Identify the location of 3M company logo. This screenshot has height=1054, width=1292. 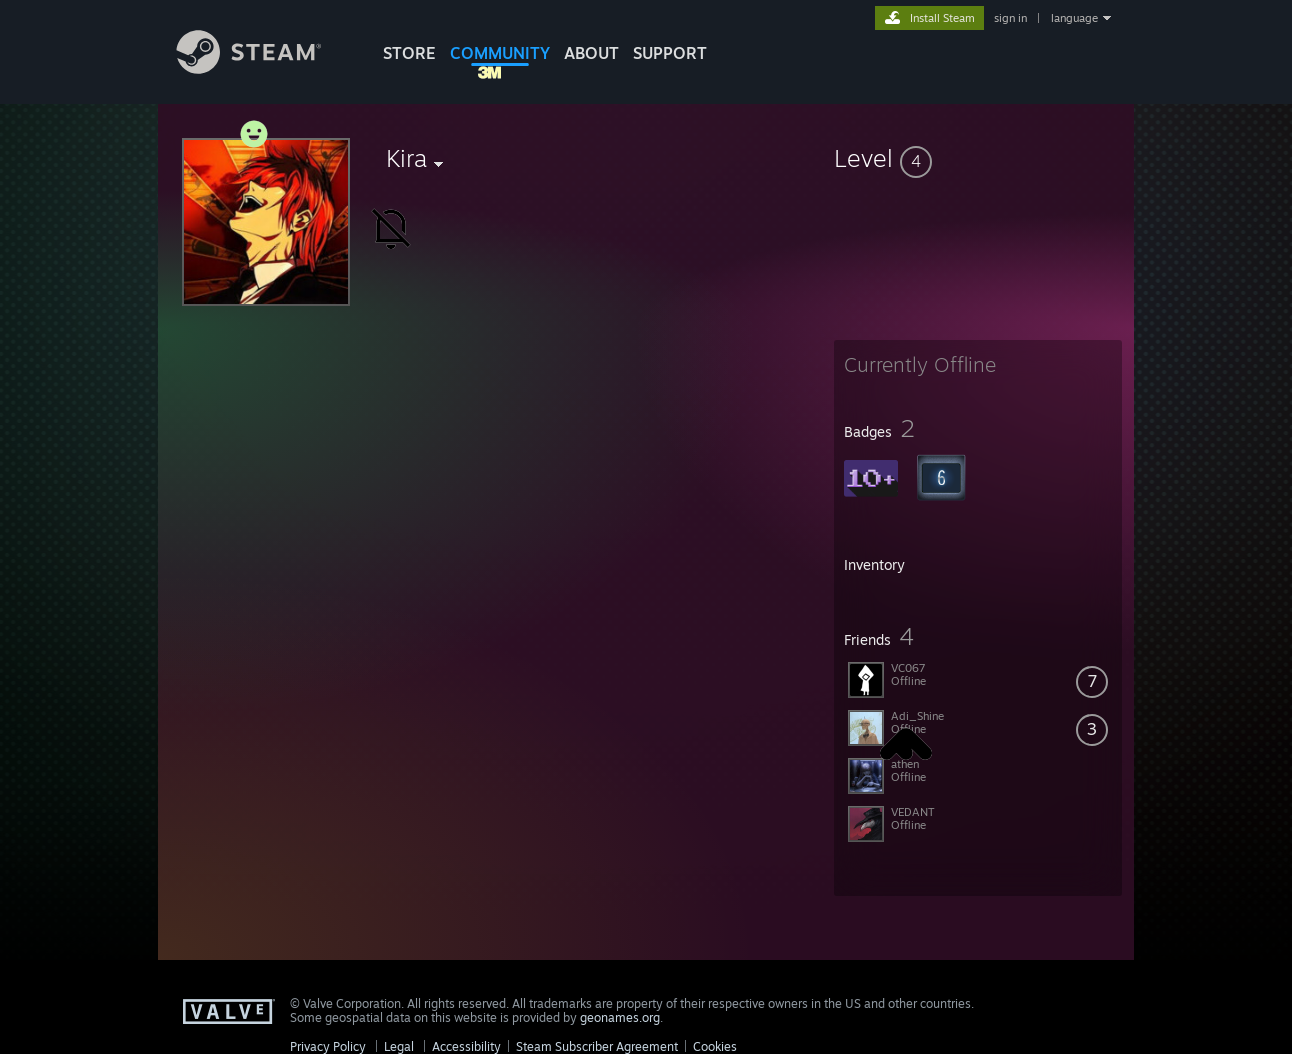
(489, 72).